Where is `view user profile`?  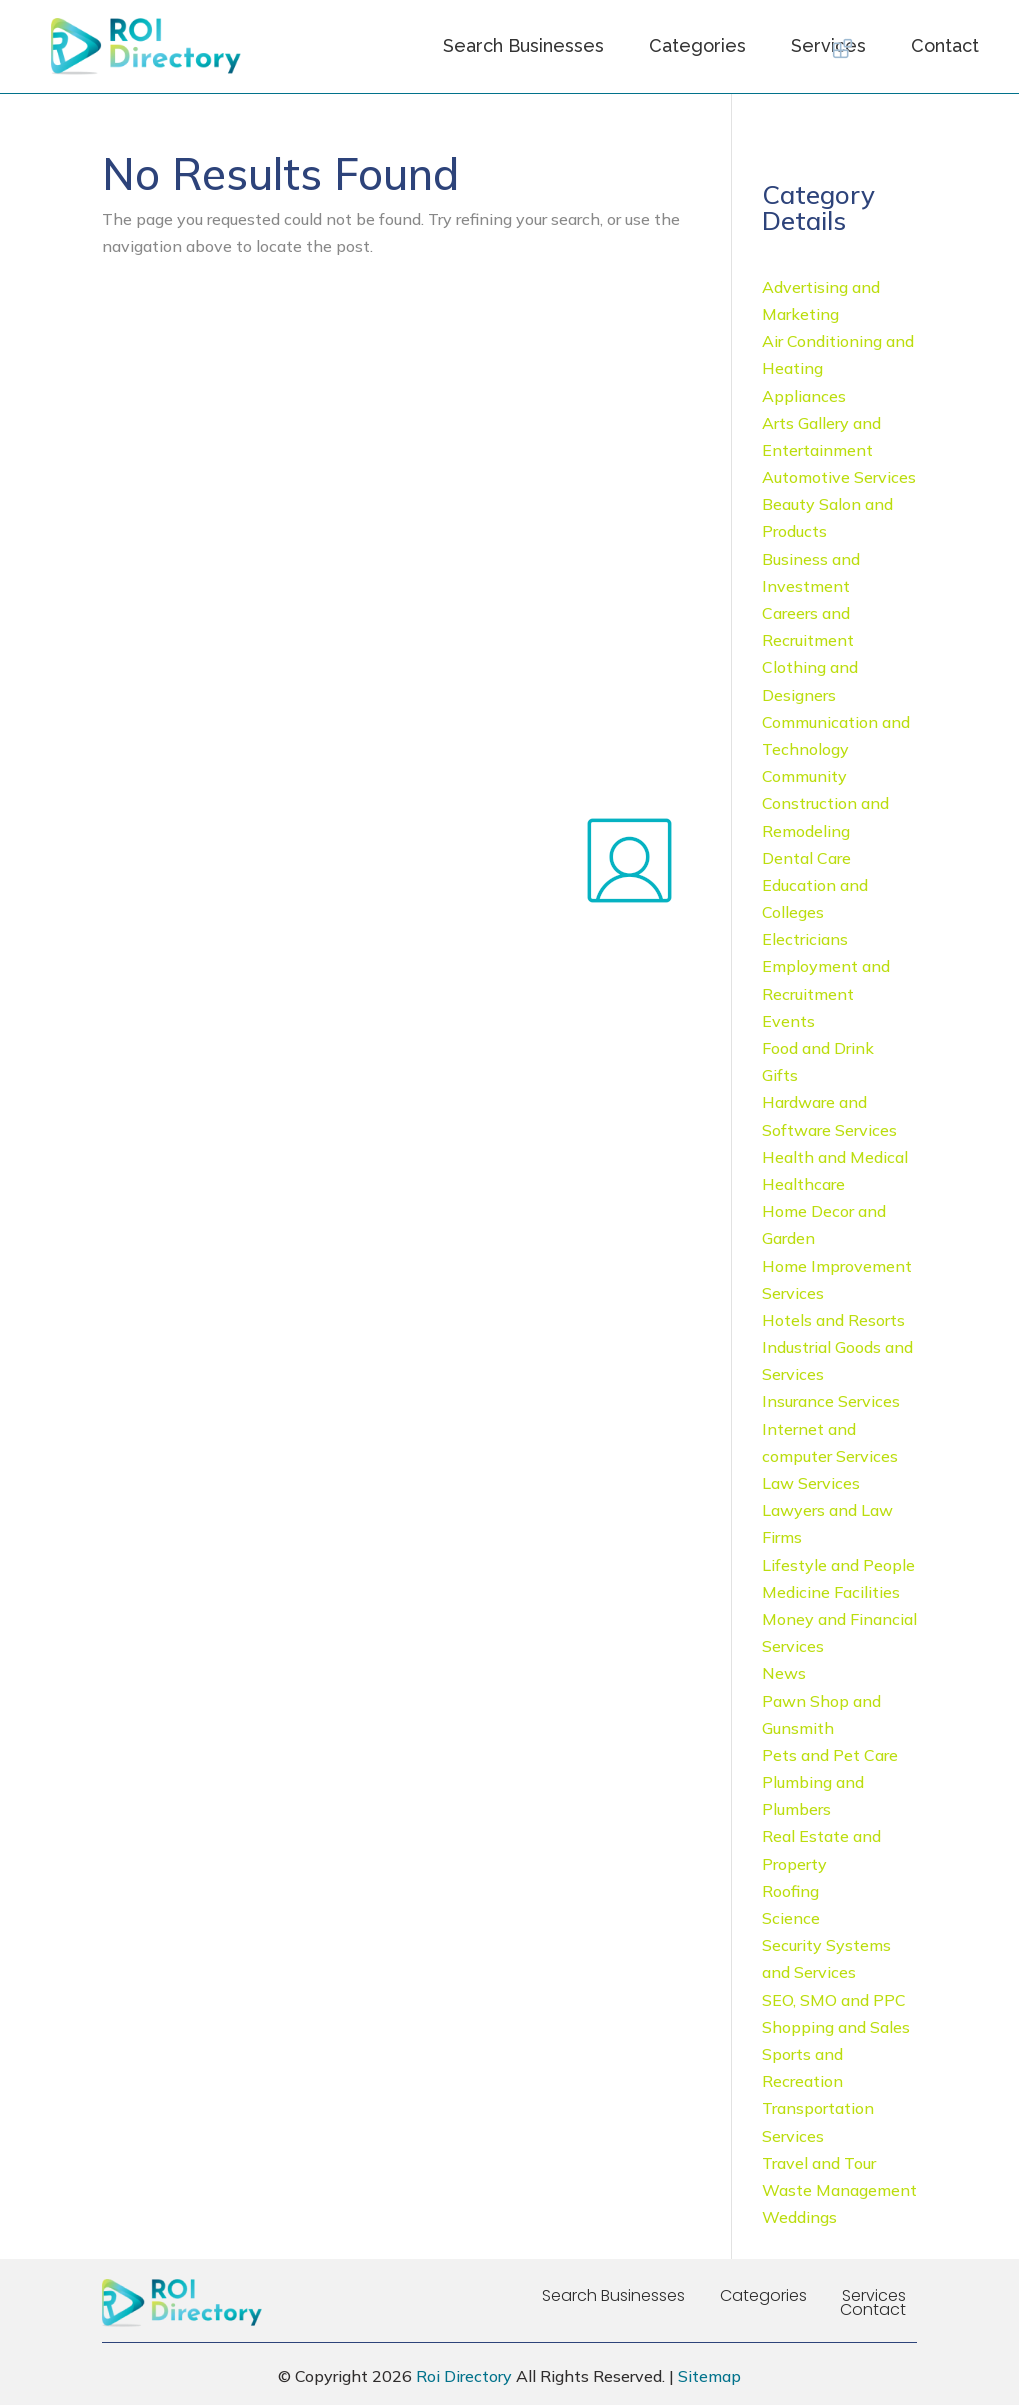 view user profile is located at coordinates (629, 860).